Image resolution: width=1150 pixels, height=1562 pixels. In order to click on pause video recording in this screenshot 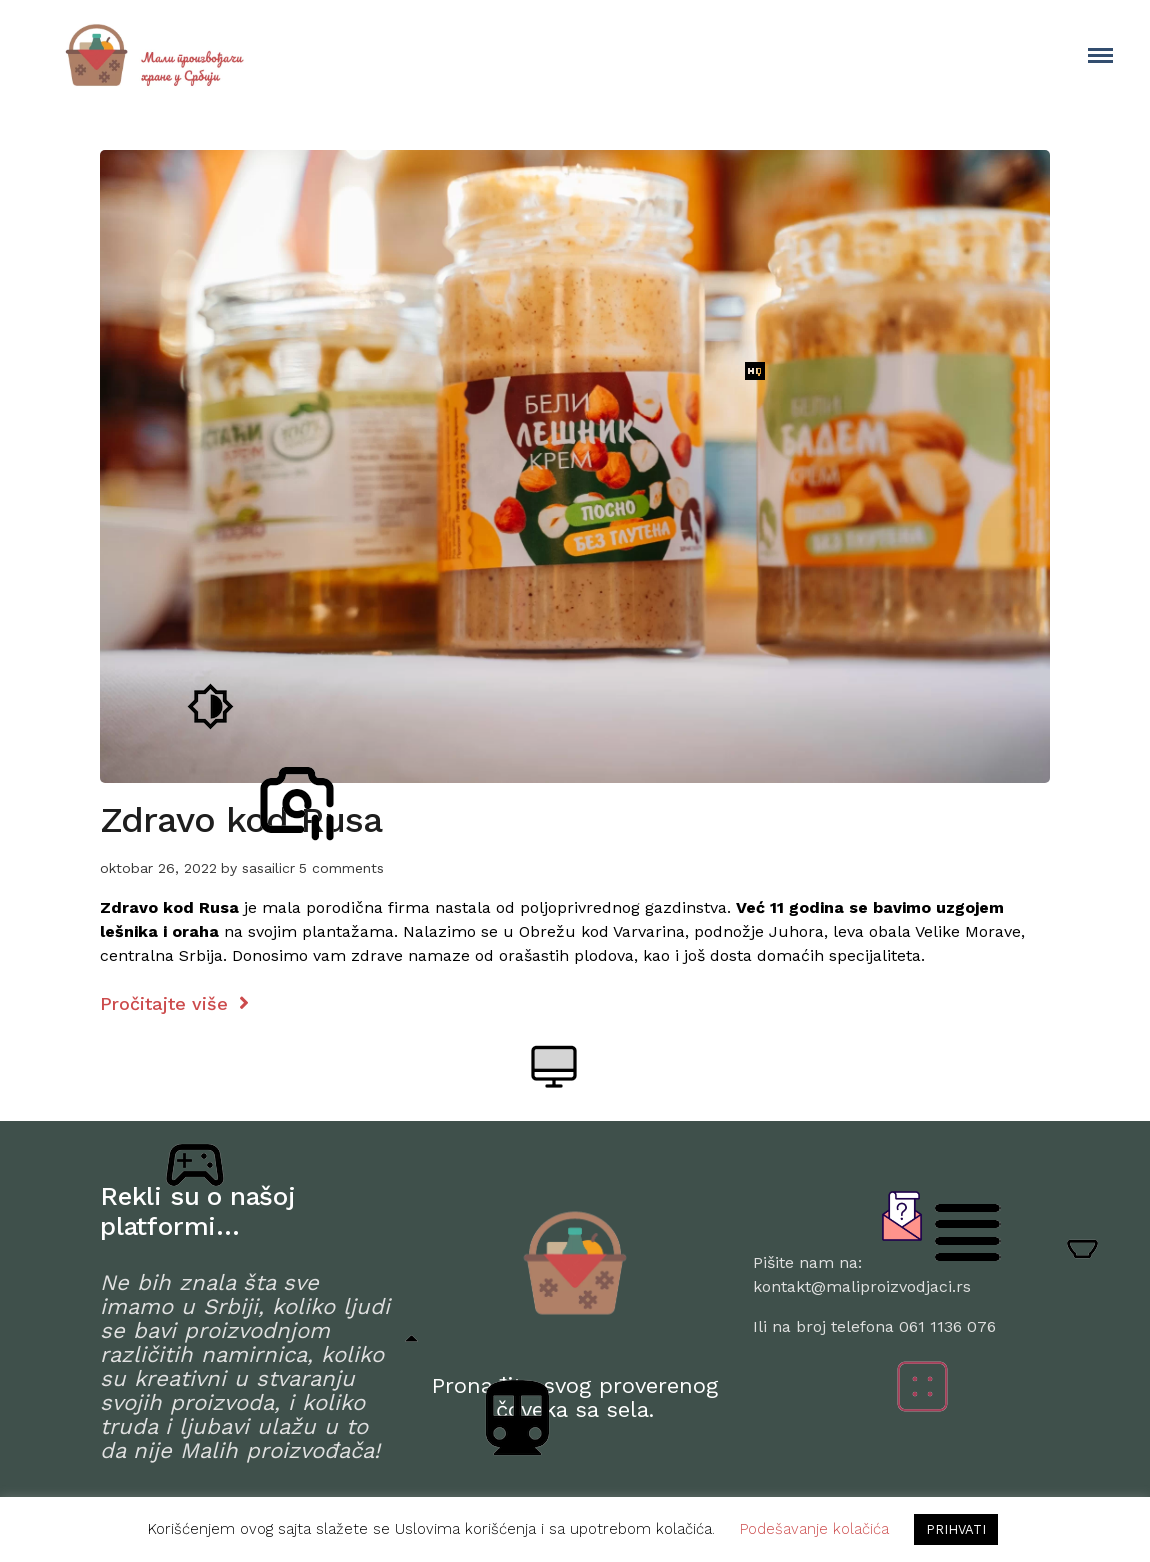, I will do `click(297, 800)`.